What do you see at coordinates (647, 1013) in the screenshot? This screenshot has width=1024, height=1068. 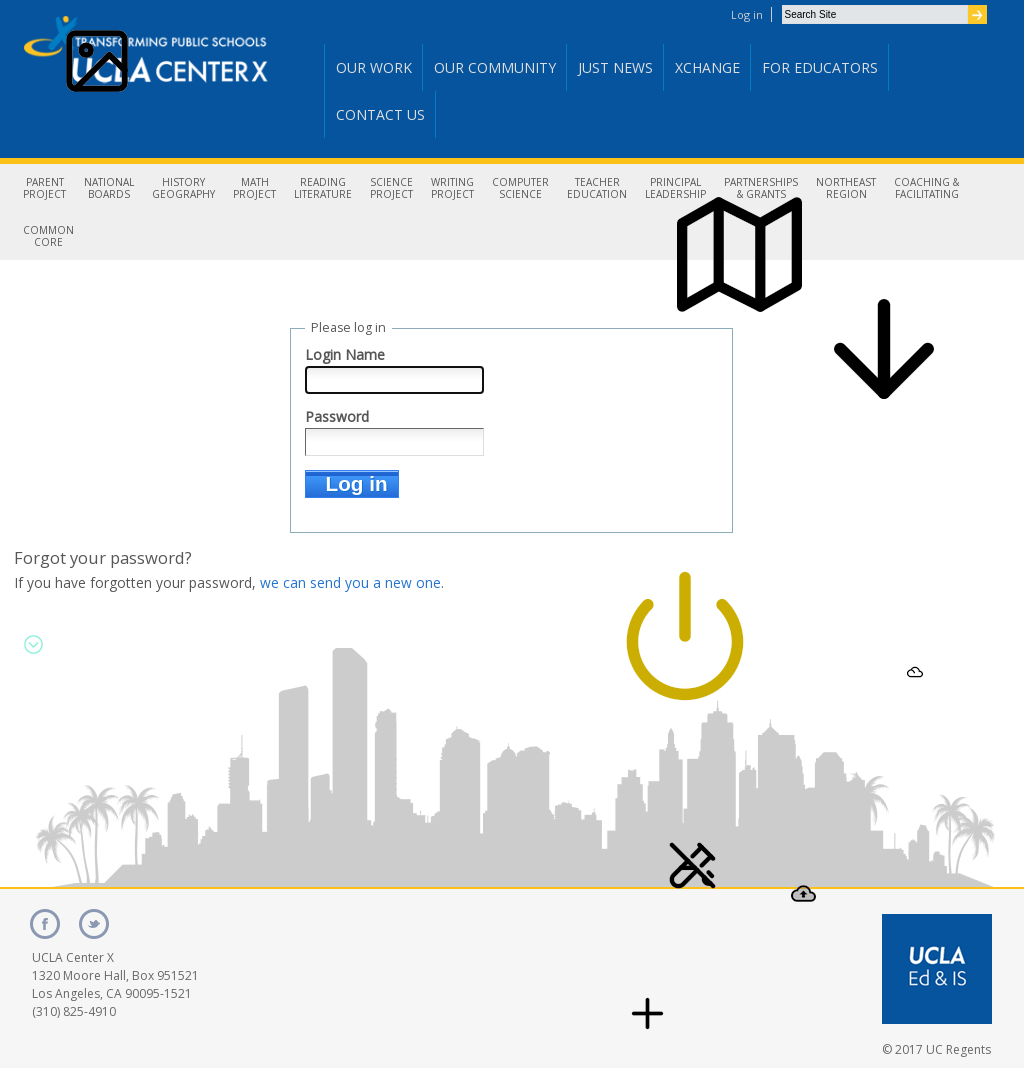 I see `add a new item` at bounding box center [647, 1013].